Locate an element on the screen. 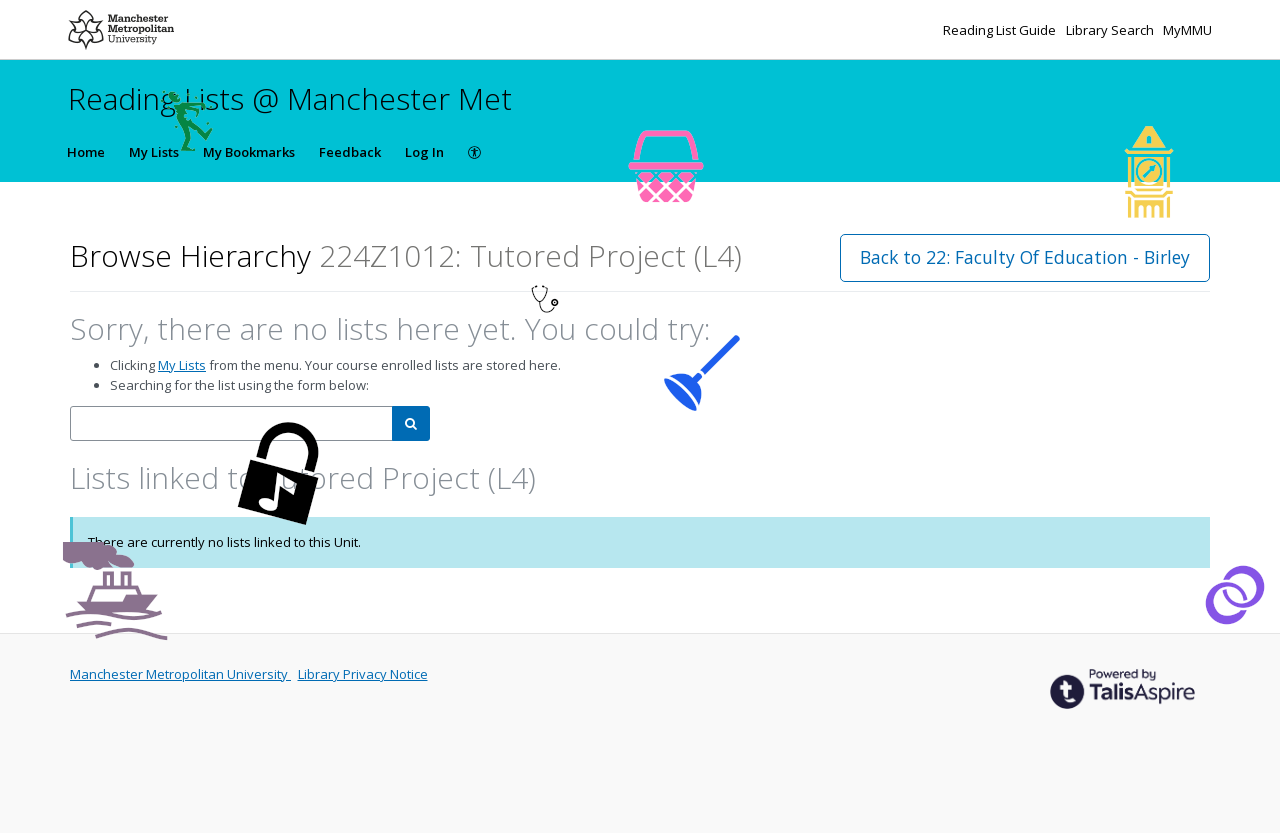 Image resolution: width=1280 pixels, height=833 pixels. select dreadnought or battleship unit is located at coordinates (115, 594).